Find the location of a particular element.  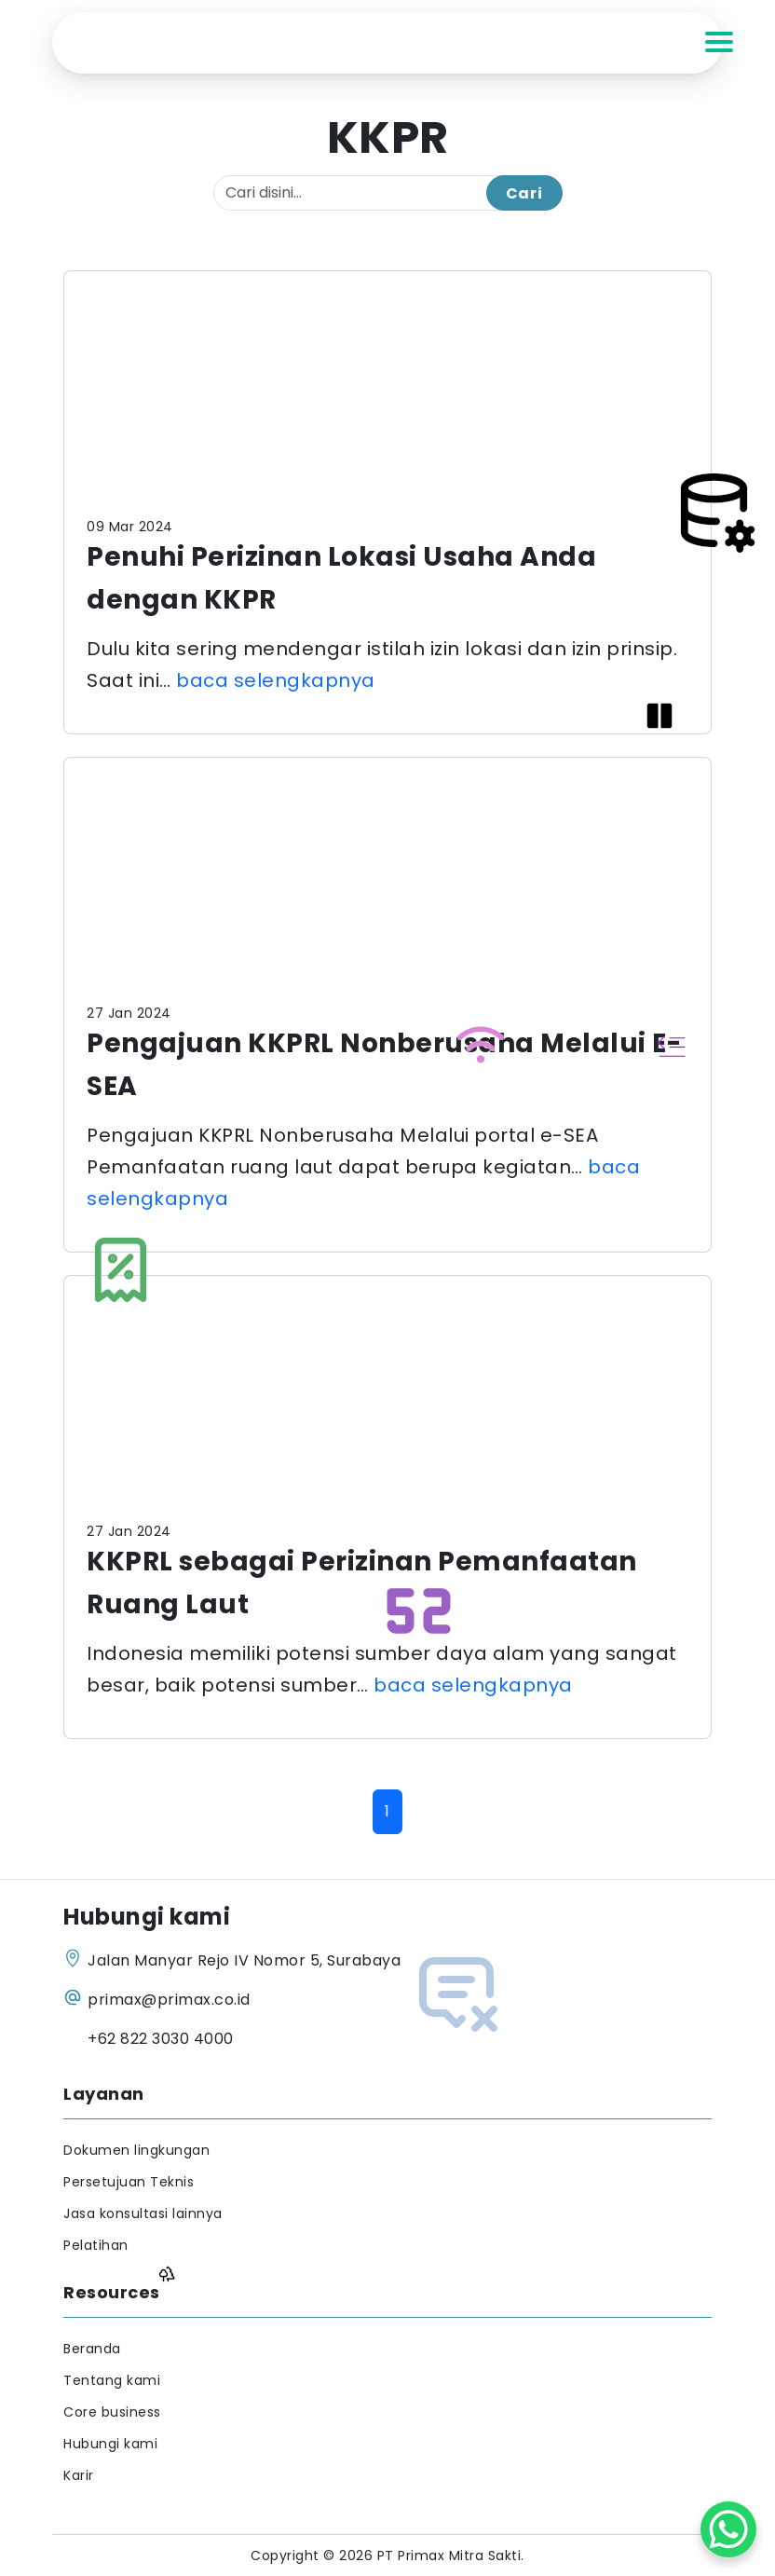

indicates item number 52 in a list or sequence is located at coordinates (418, 1610).